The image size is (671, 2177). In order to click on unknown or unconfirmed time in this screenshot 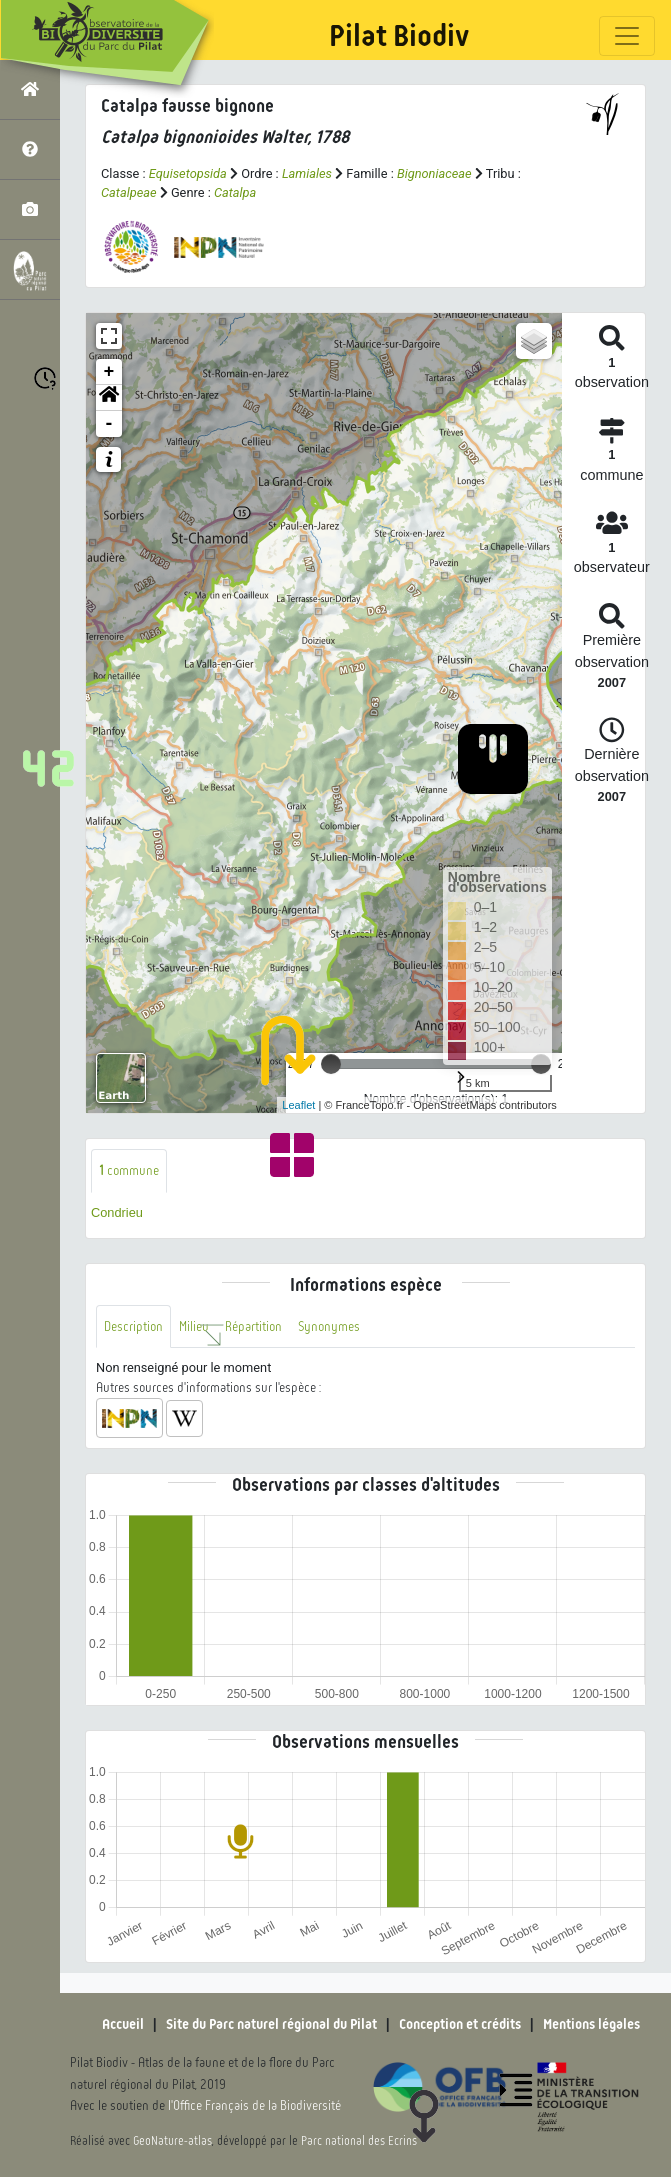, I will do `click(45, 378)`.